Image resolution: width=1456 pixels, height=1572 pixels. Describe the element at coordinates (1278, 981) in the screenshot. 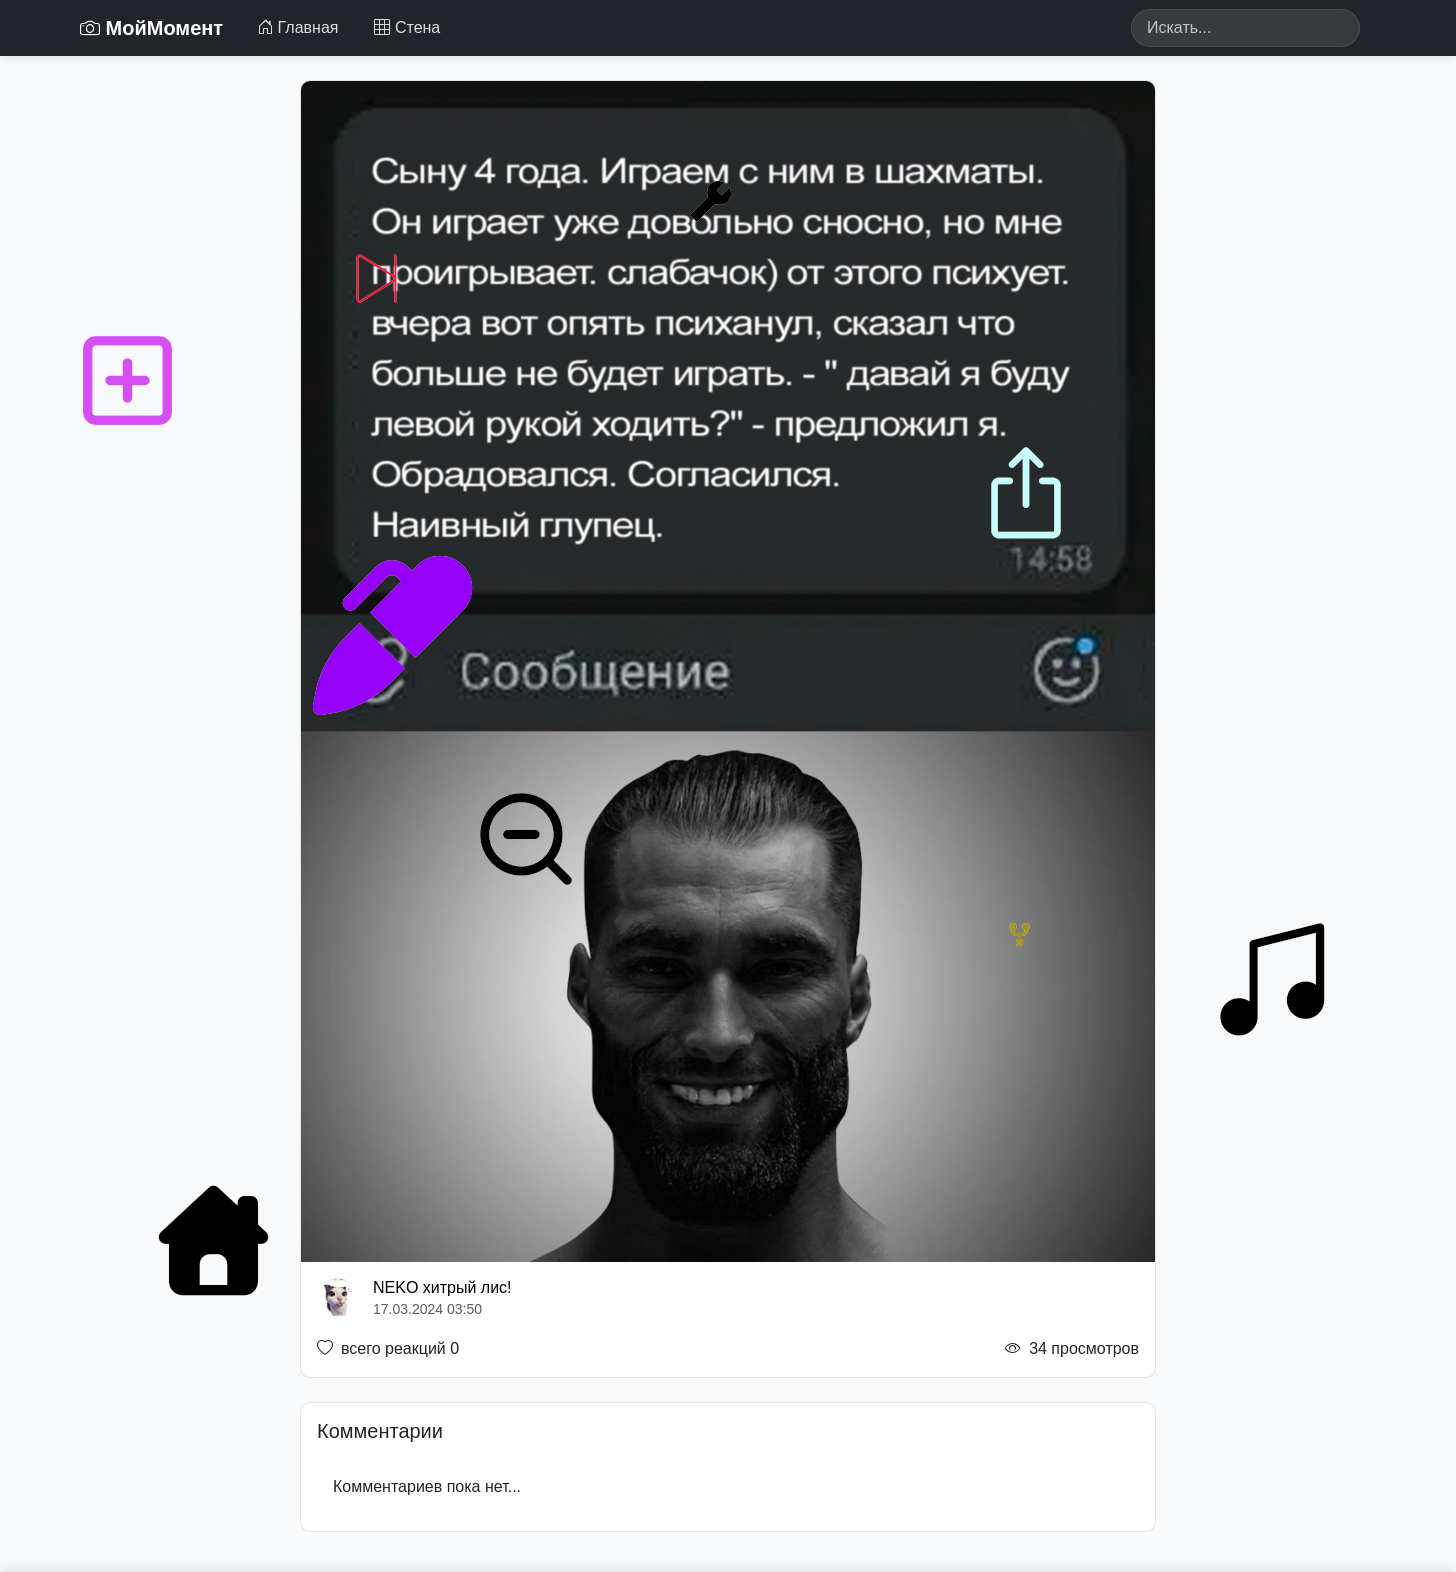

I see `access music library or audio files` at that location.